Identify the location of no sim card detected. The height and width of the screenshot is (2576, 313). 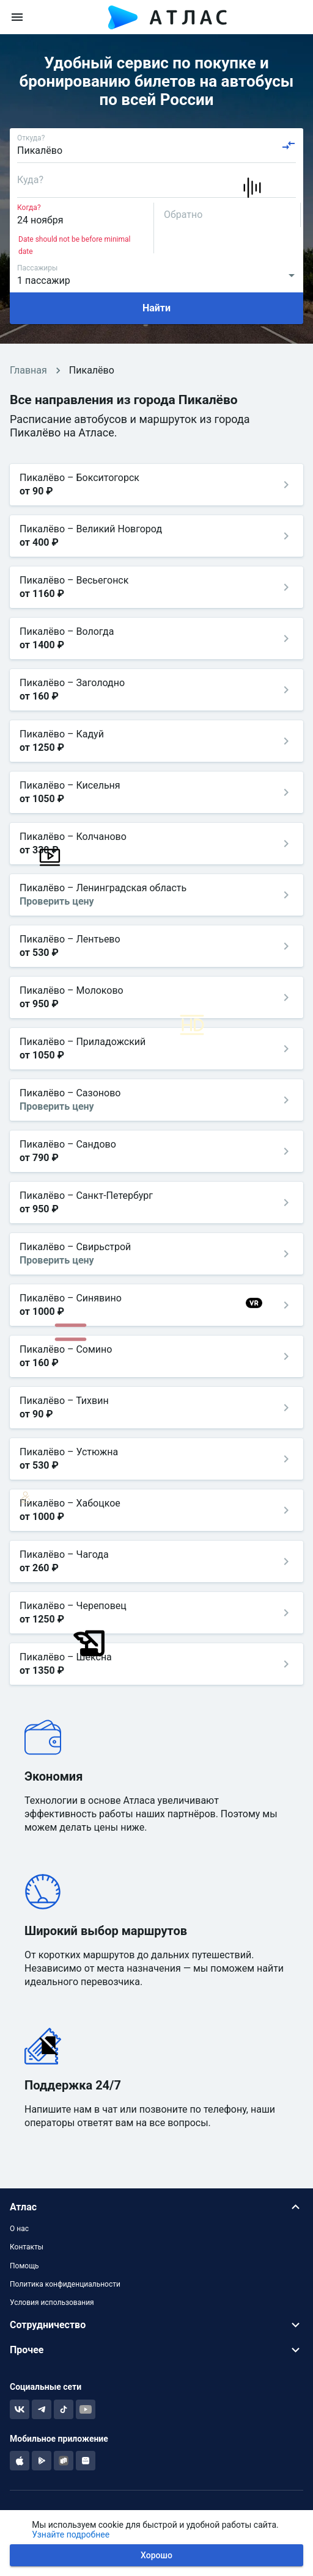
(48, 2045).